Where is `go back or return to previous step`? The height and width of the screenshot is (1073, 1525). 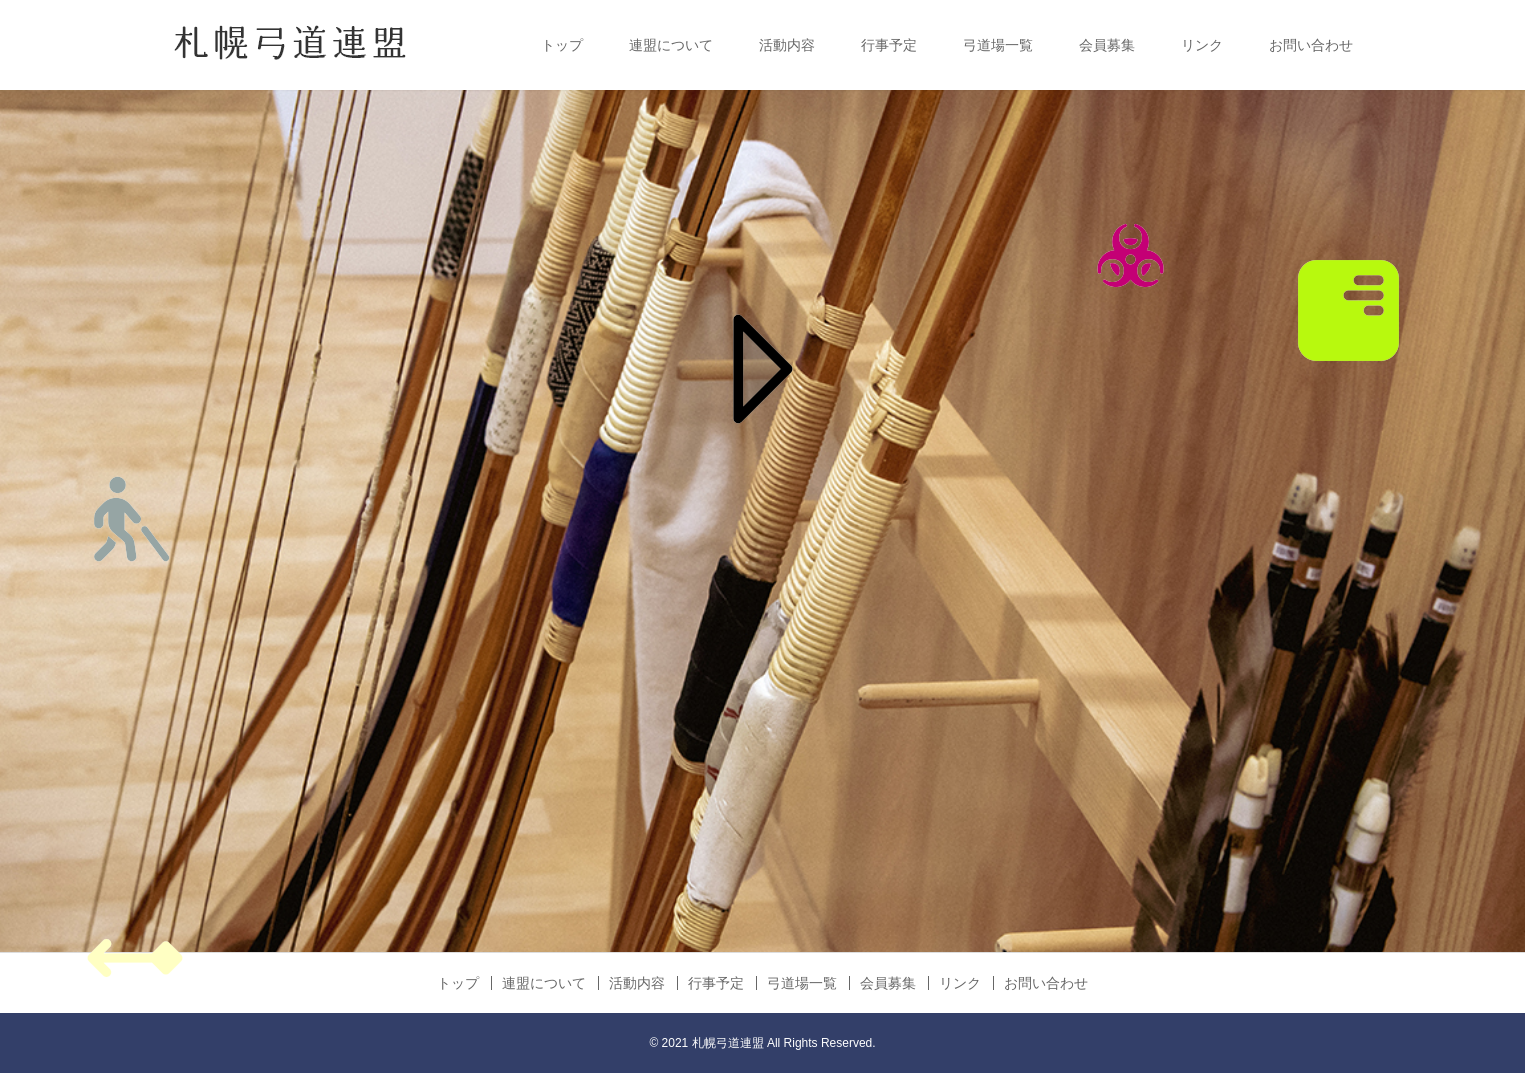
go back or return to previous step is located at coordinates (135, 958).